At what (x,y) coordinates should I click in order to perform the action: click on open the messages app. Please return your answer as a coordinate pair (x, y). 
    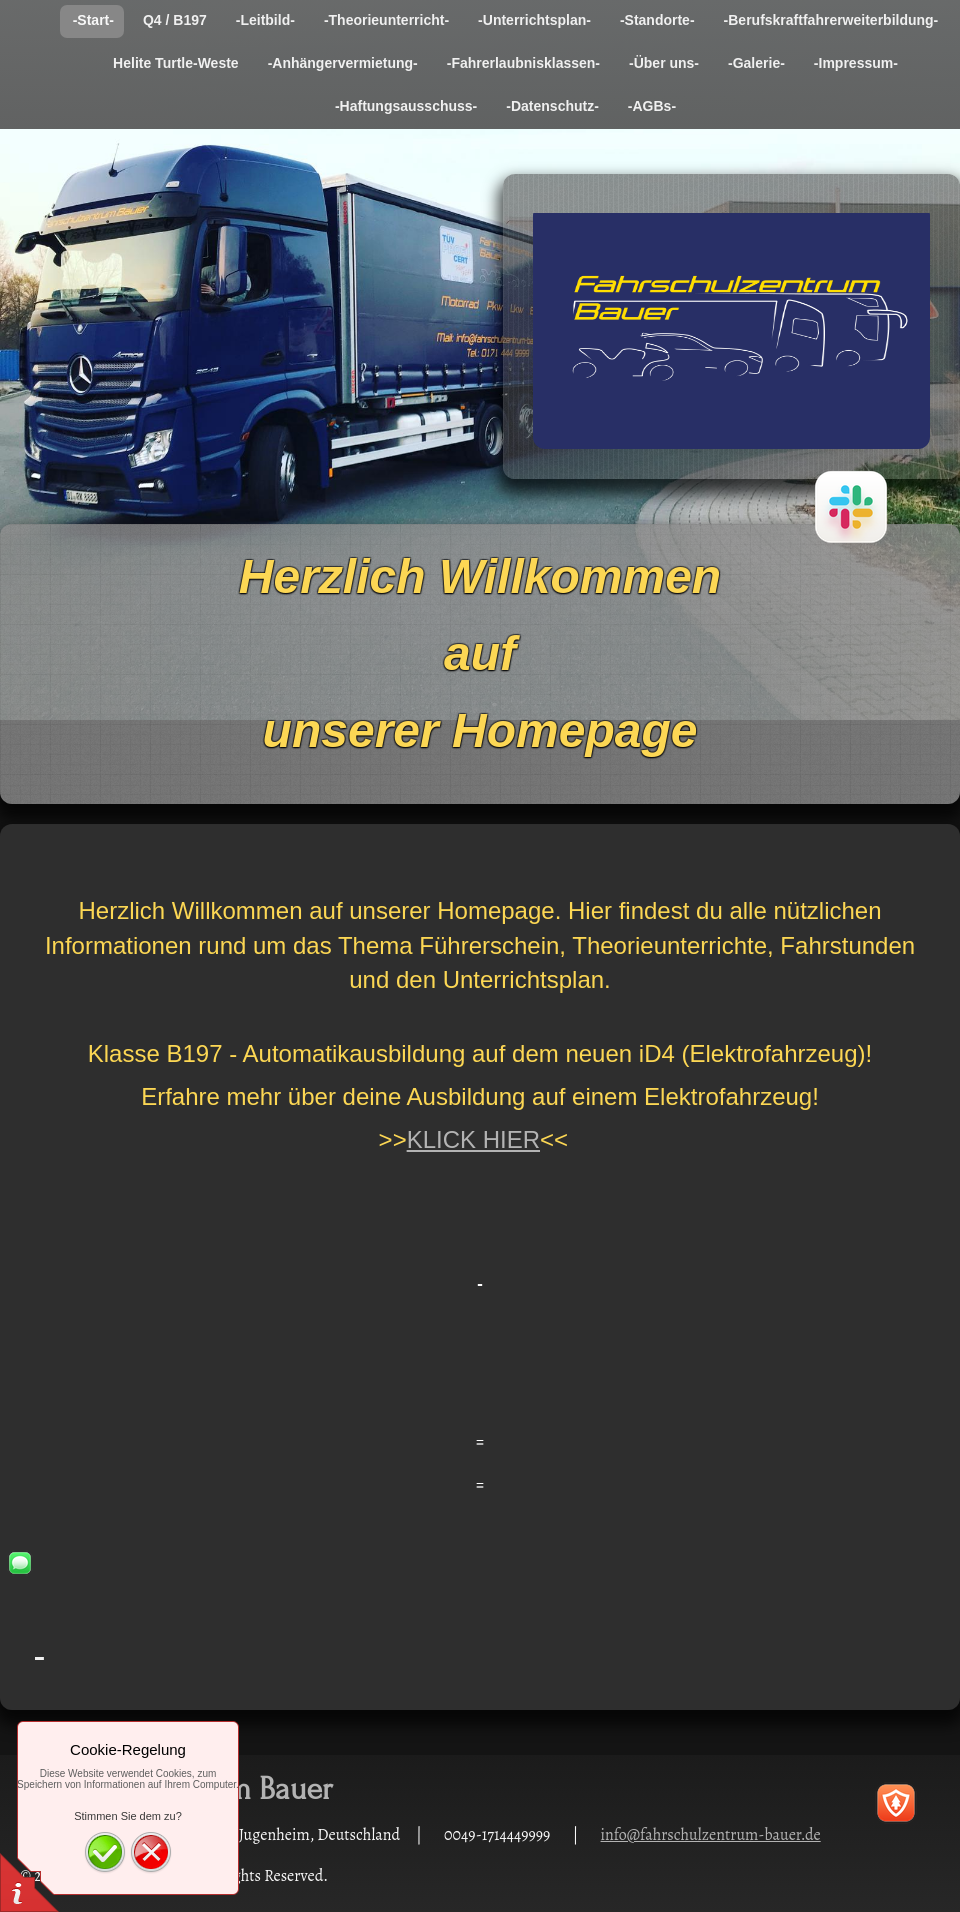
    Looking at the image, I should click on (20, 1563).